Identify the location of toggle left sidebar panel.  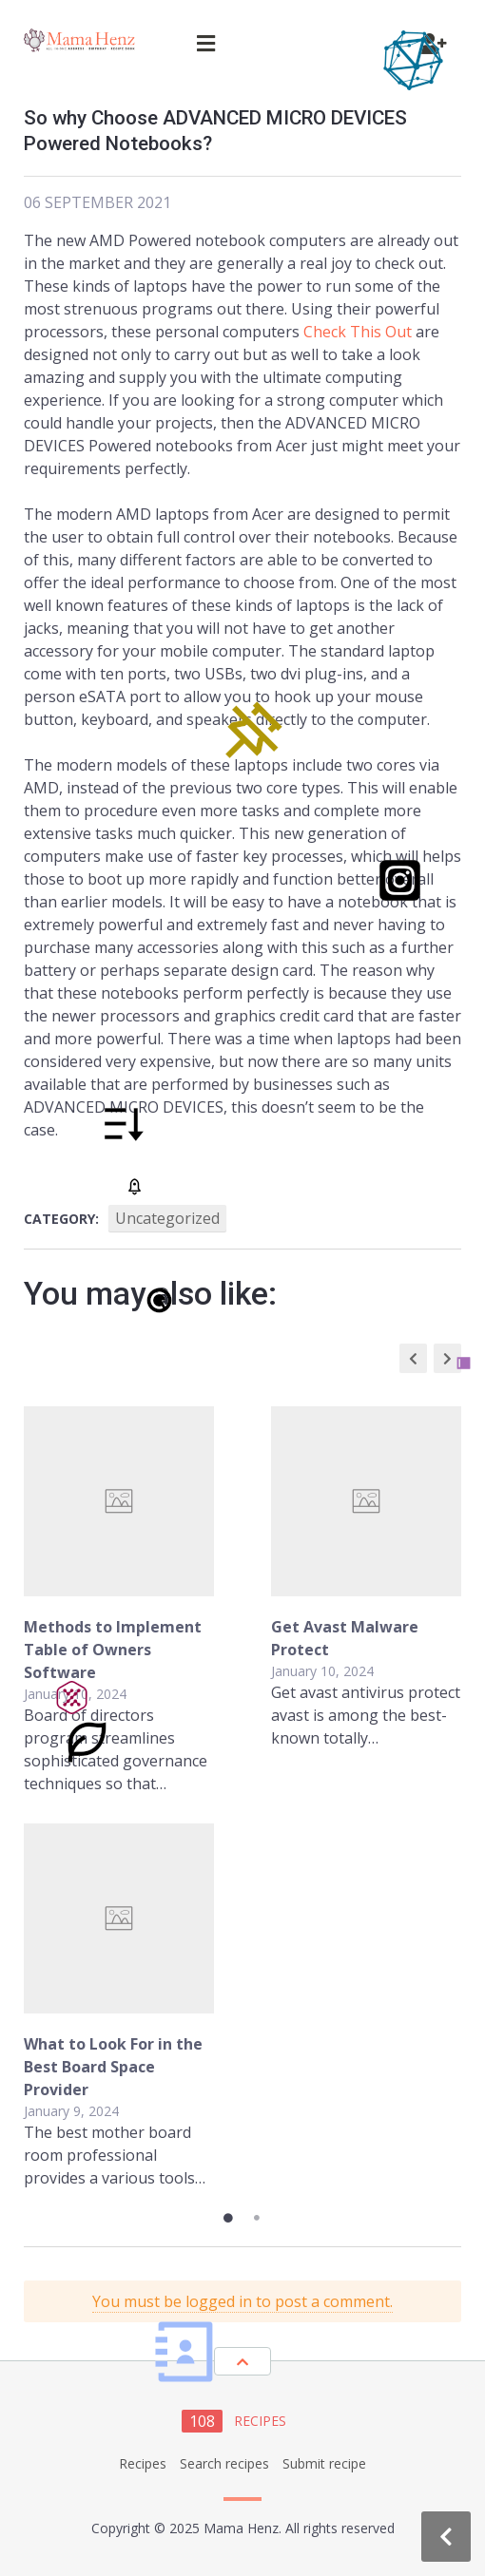
(463, 1363).